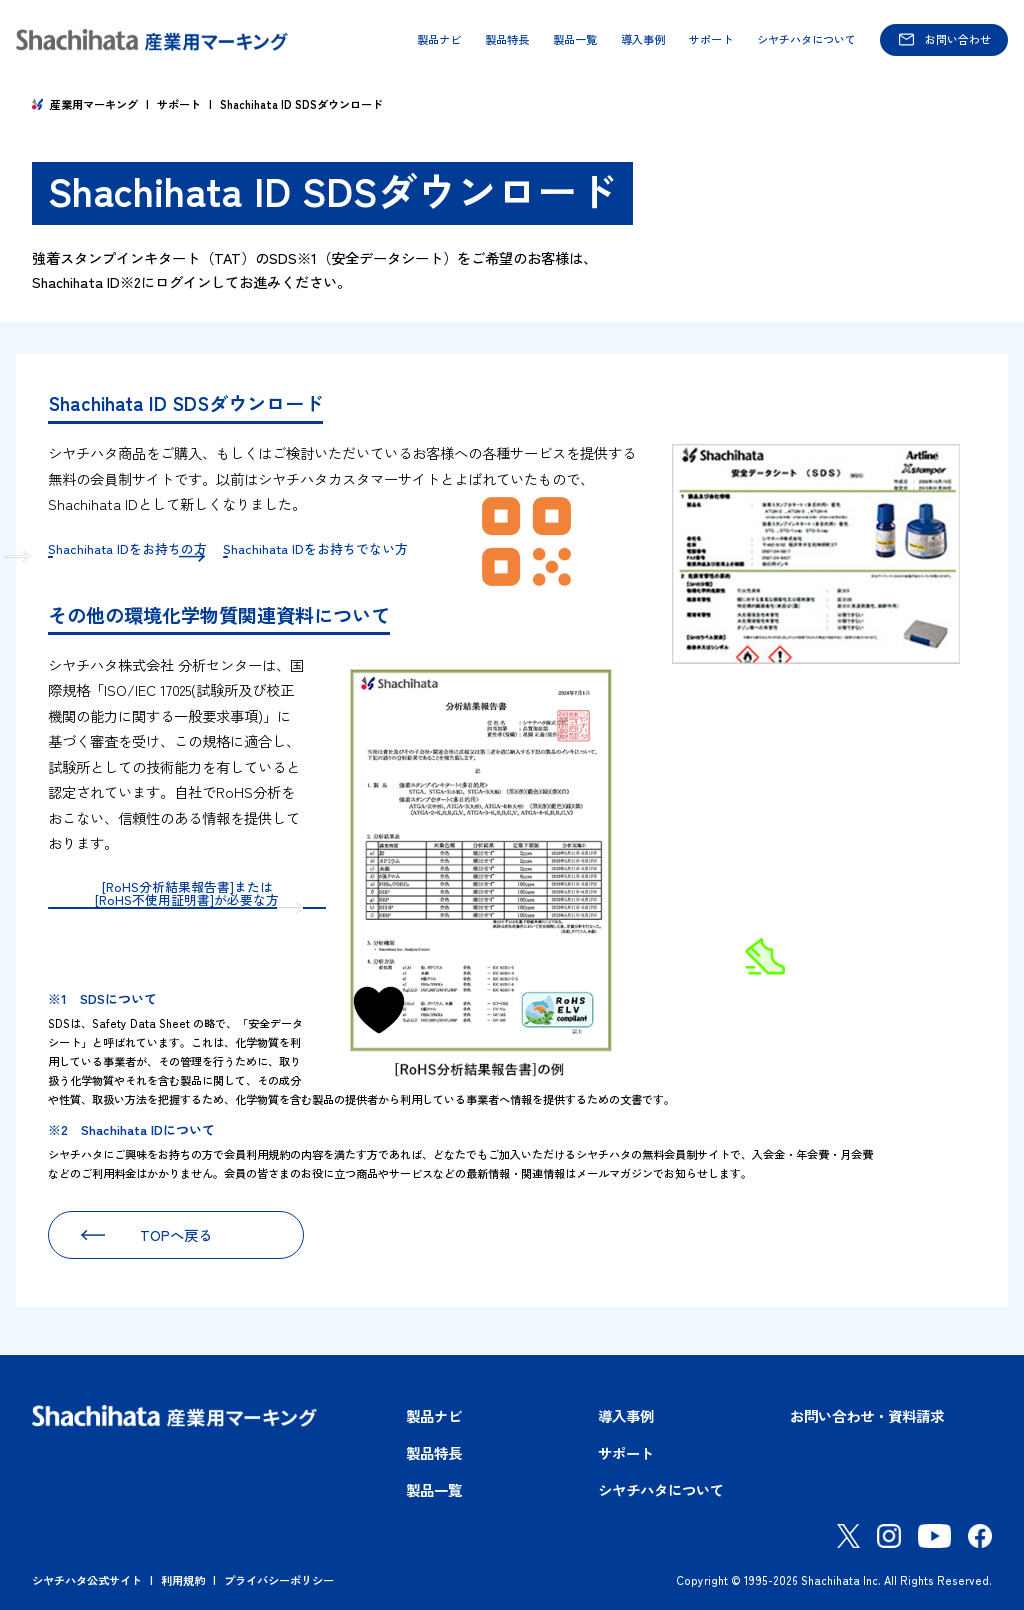 This screenshot has height=1610, width=1024. I want to click on start a run or workout activity, so click(764, 958).